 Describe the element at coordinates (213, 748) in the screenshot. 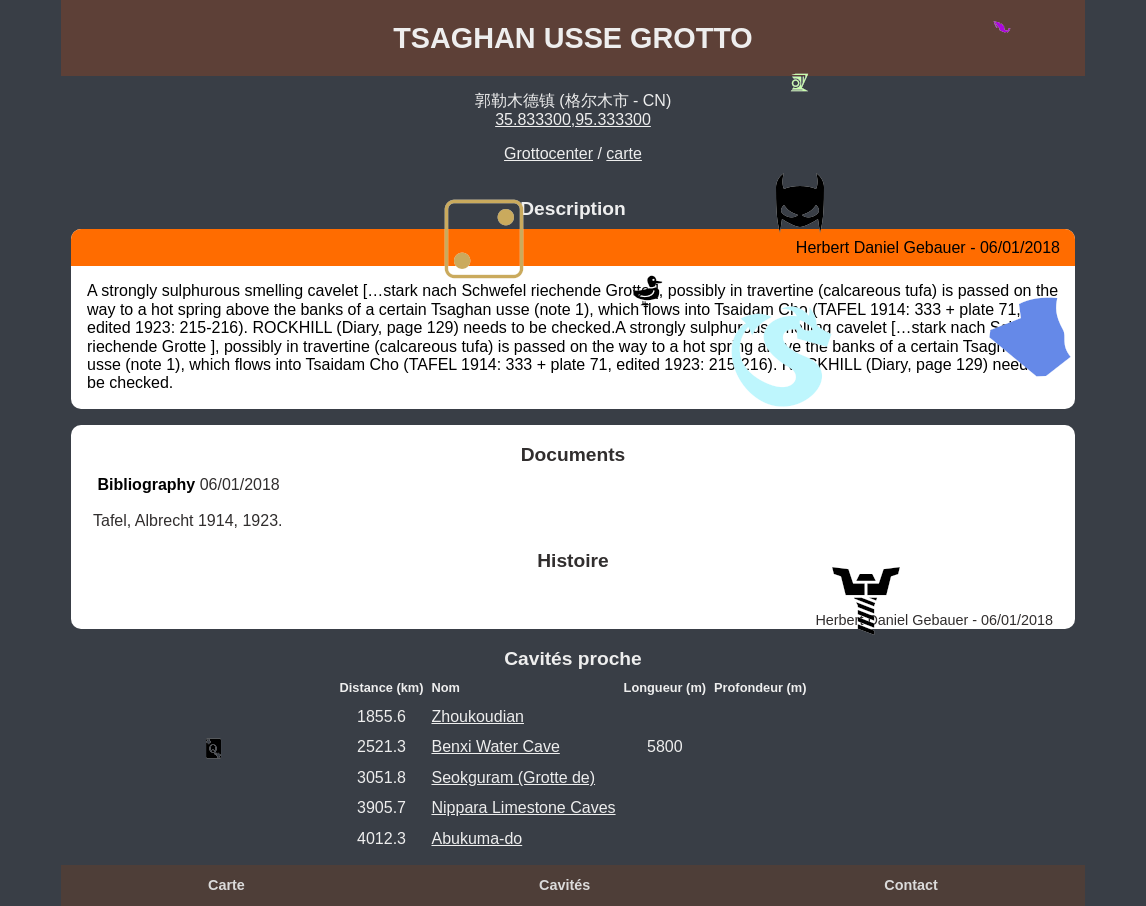

I see `queen of clubs playing card` at that location.